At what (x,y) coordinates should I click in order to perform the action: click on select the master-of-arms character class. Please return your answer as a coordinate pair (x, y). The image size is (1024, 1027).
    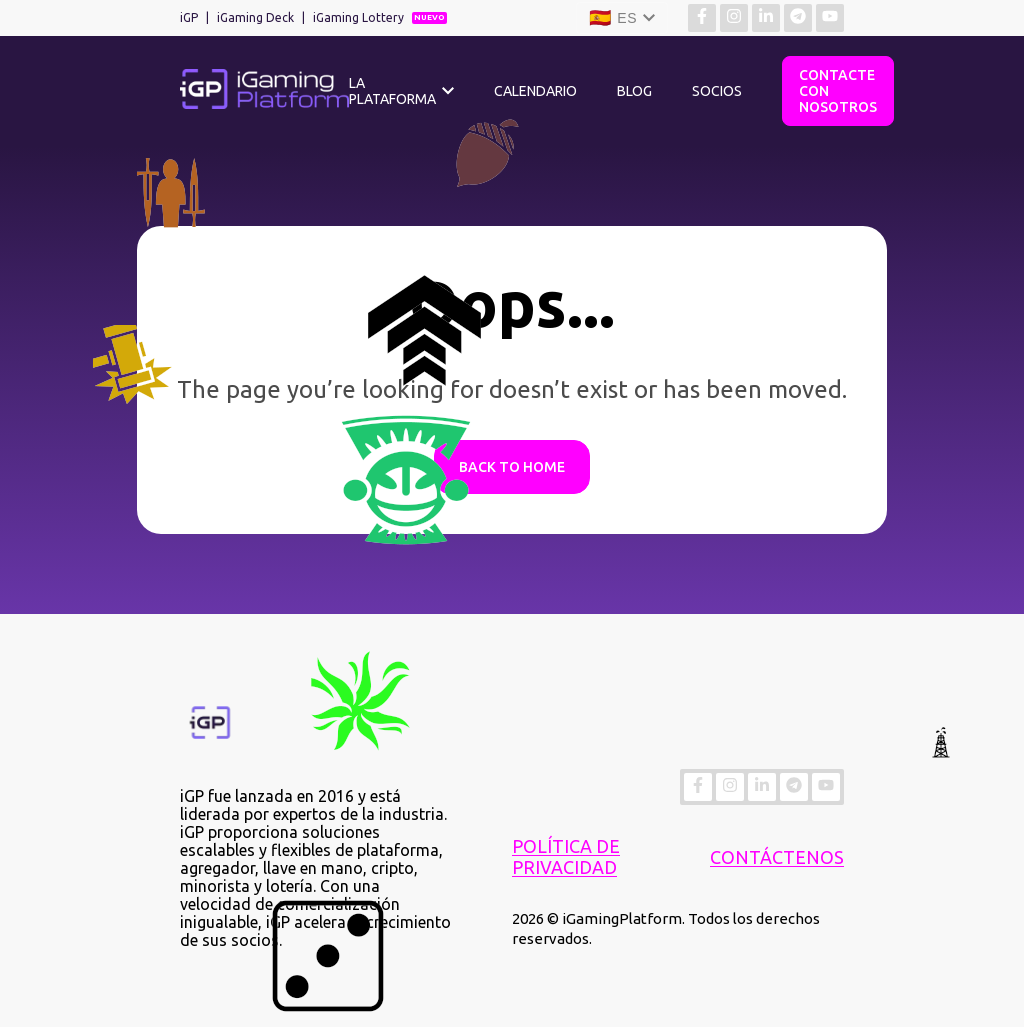
    Looking at the image, I should click on (170, 193).